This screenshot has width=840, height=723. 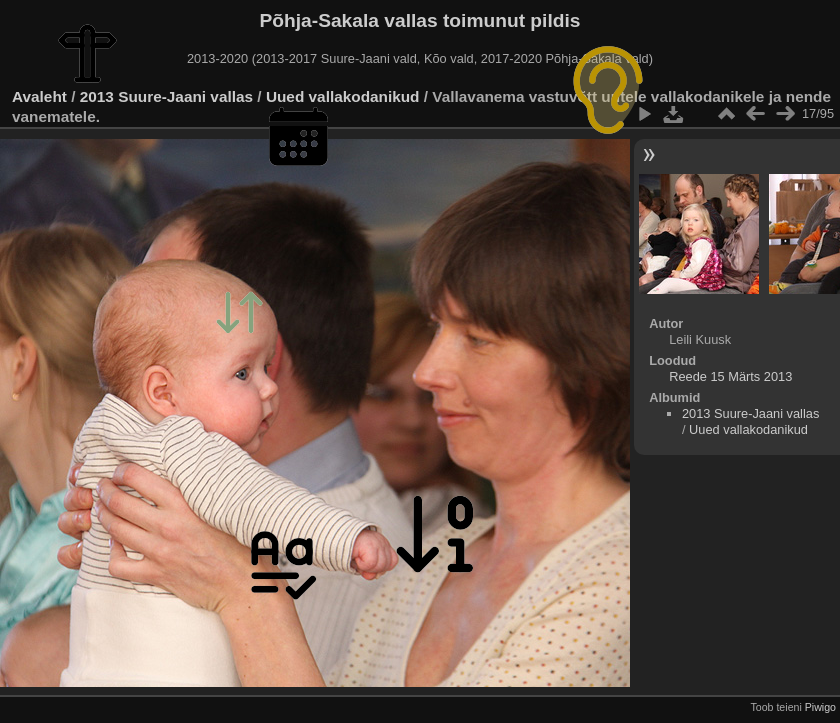 I want to click on view calendar or schedule, so click(x=298, y=136).